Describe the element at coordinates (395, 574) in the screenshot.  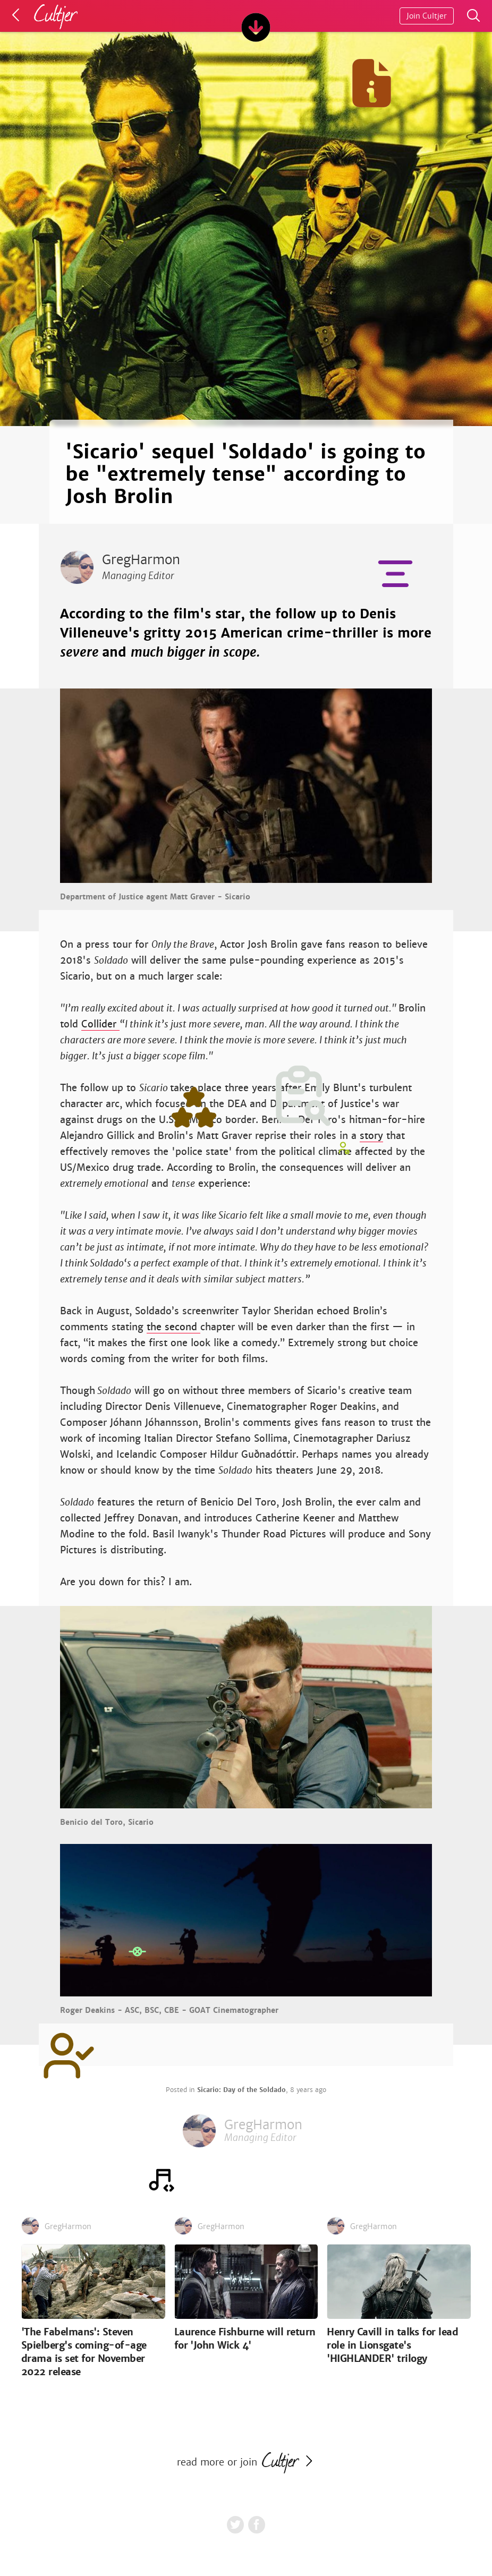
I see `center-align text or content` at that location.